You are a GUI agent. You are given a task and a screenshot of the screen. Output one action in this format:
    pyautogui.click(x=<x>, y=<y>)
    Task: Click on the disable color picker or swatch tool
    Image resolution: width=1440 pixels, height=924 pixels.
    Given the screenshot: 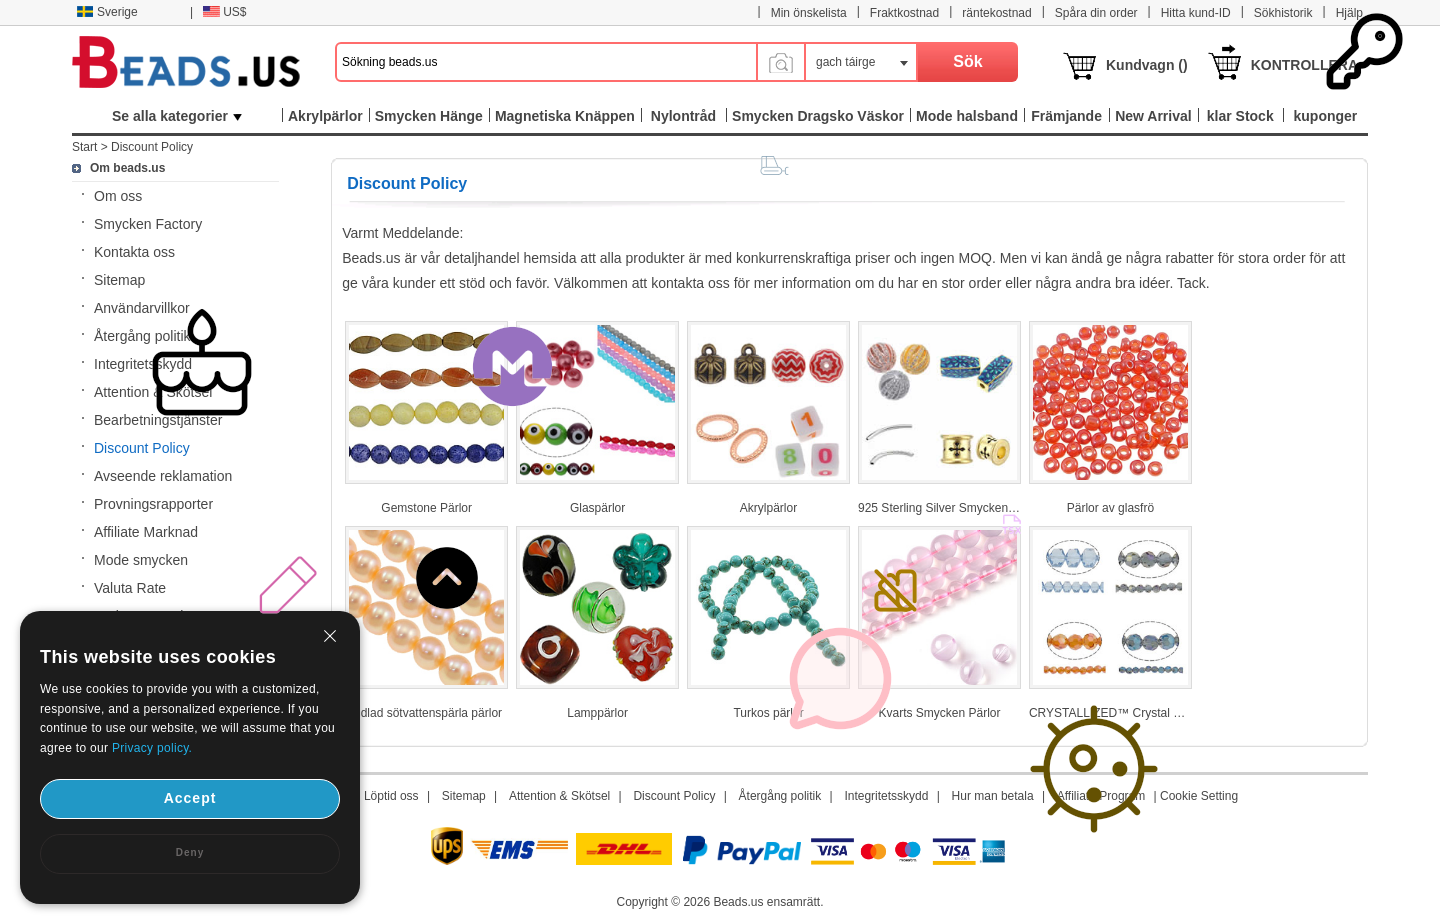 What is the action you would take?
    pyautogui.click(x=895, y=590)
    